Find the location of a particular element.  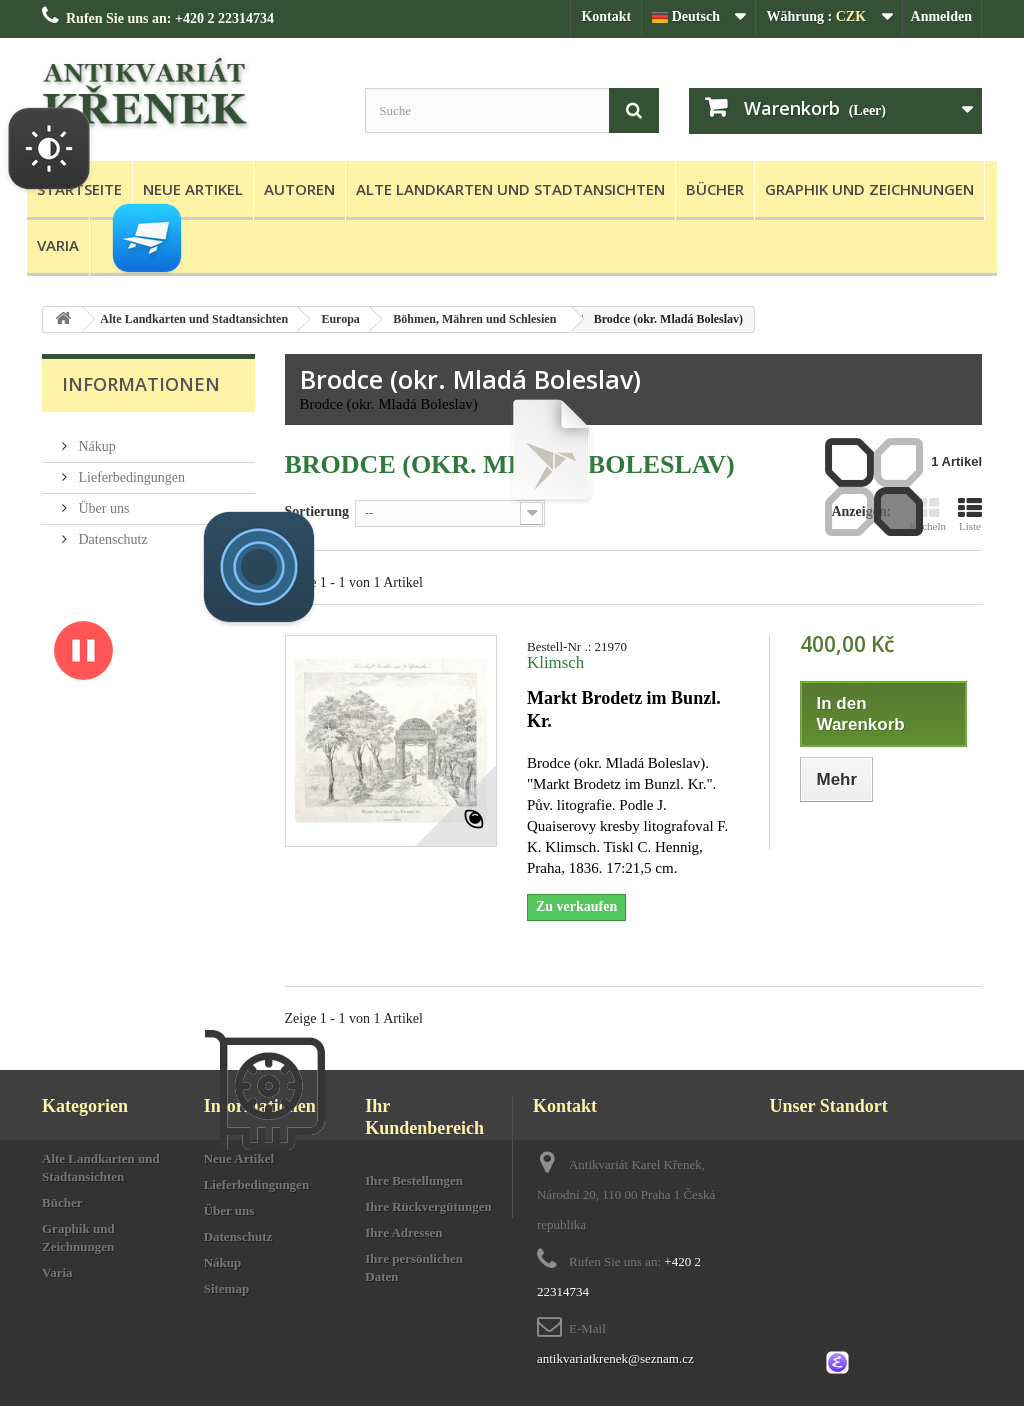

toggle night light or night shift mode is located at coordinates (49, 150).